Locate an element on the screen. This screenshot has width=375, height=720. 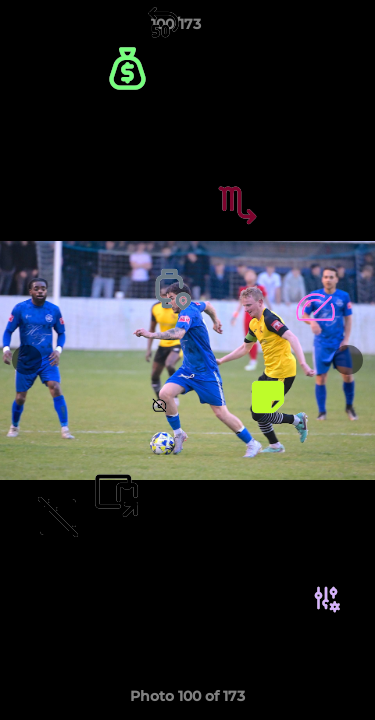
view speed or performance metrics is located at coordinates (315, 308).